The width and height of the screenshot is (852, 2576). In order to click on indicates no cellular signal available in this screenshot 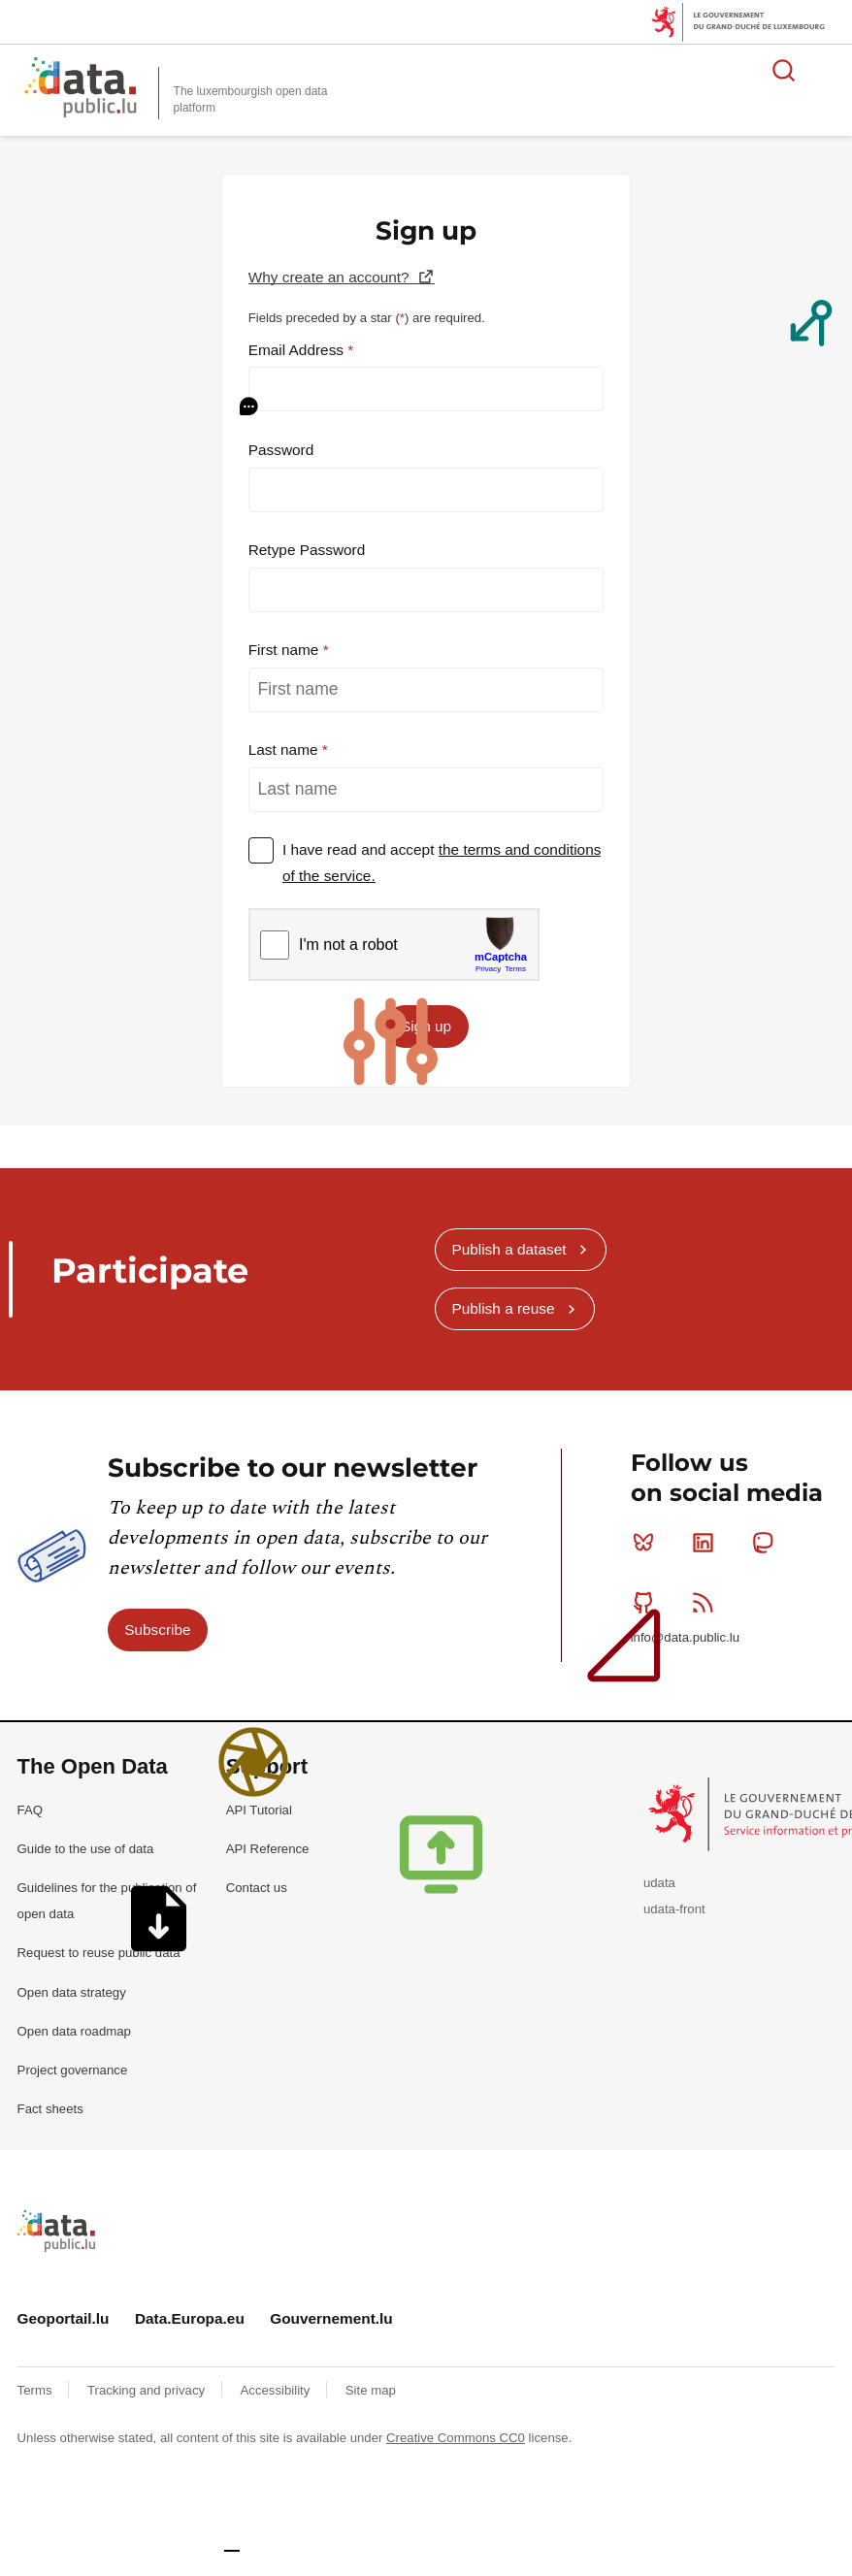, I will do `click(630, 1648)`.